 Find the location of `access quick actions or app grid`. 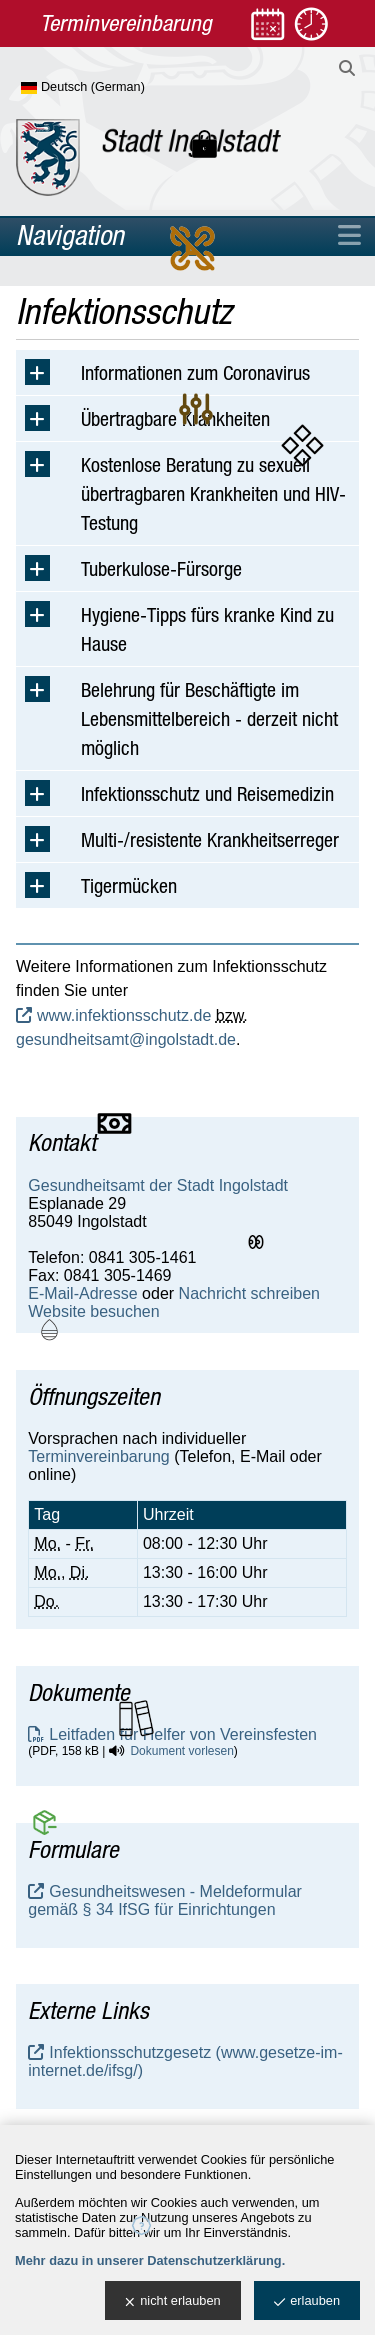

access quick actions or app grid is located at coordinates (302, 445).